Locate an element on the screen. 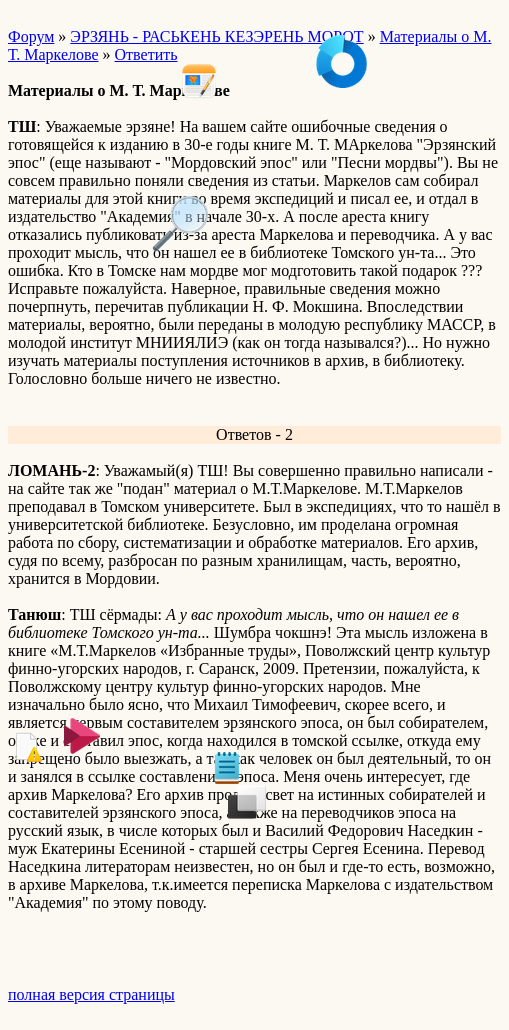 Image resolution: width=509 pixels, height=1030 pixels. search for content or files is located at coordinates (181, 222).